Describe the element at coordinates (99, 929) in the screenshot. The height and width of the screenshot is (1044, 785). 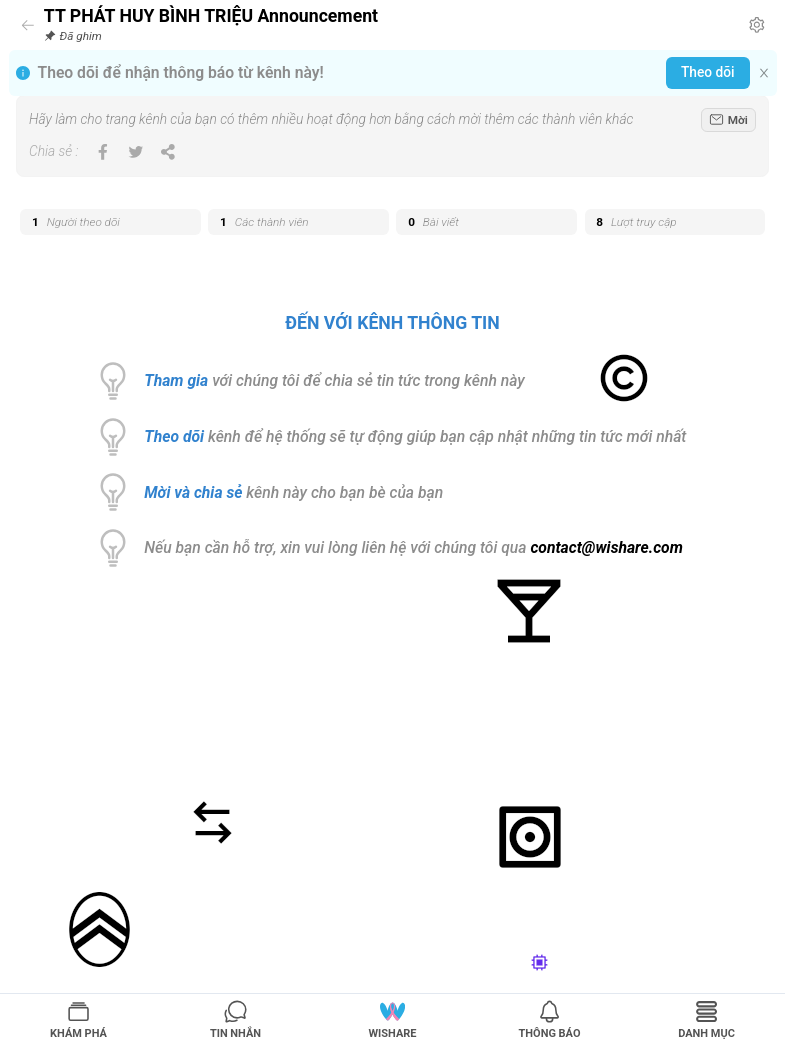
I see `citroën brand logo` at that location.